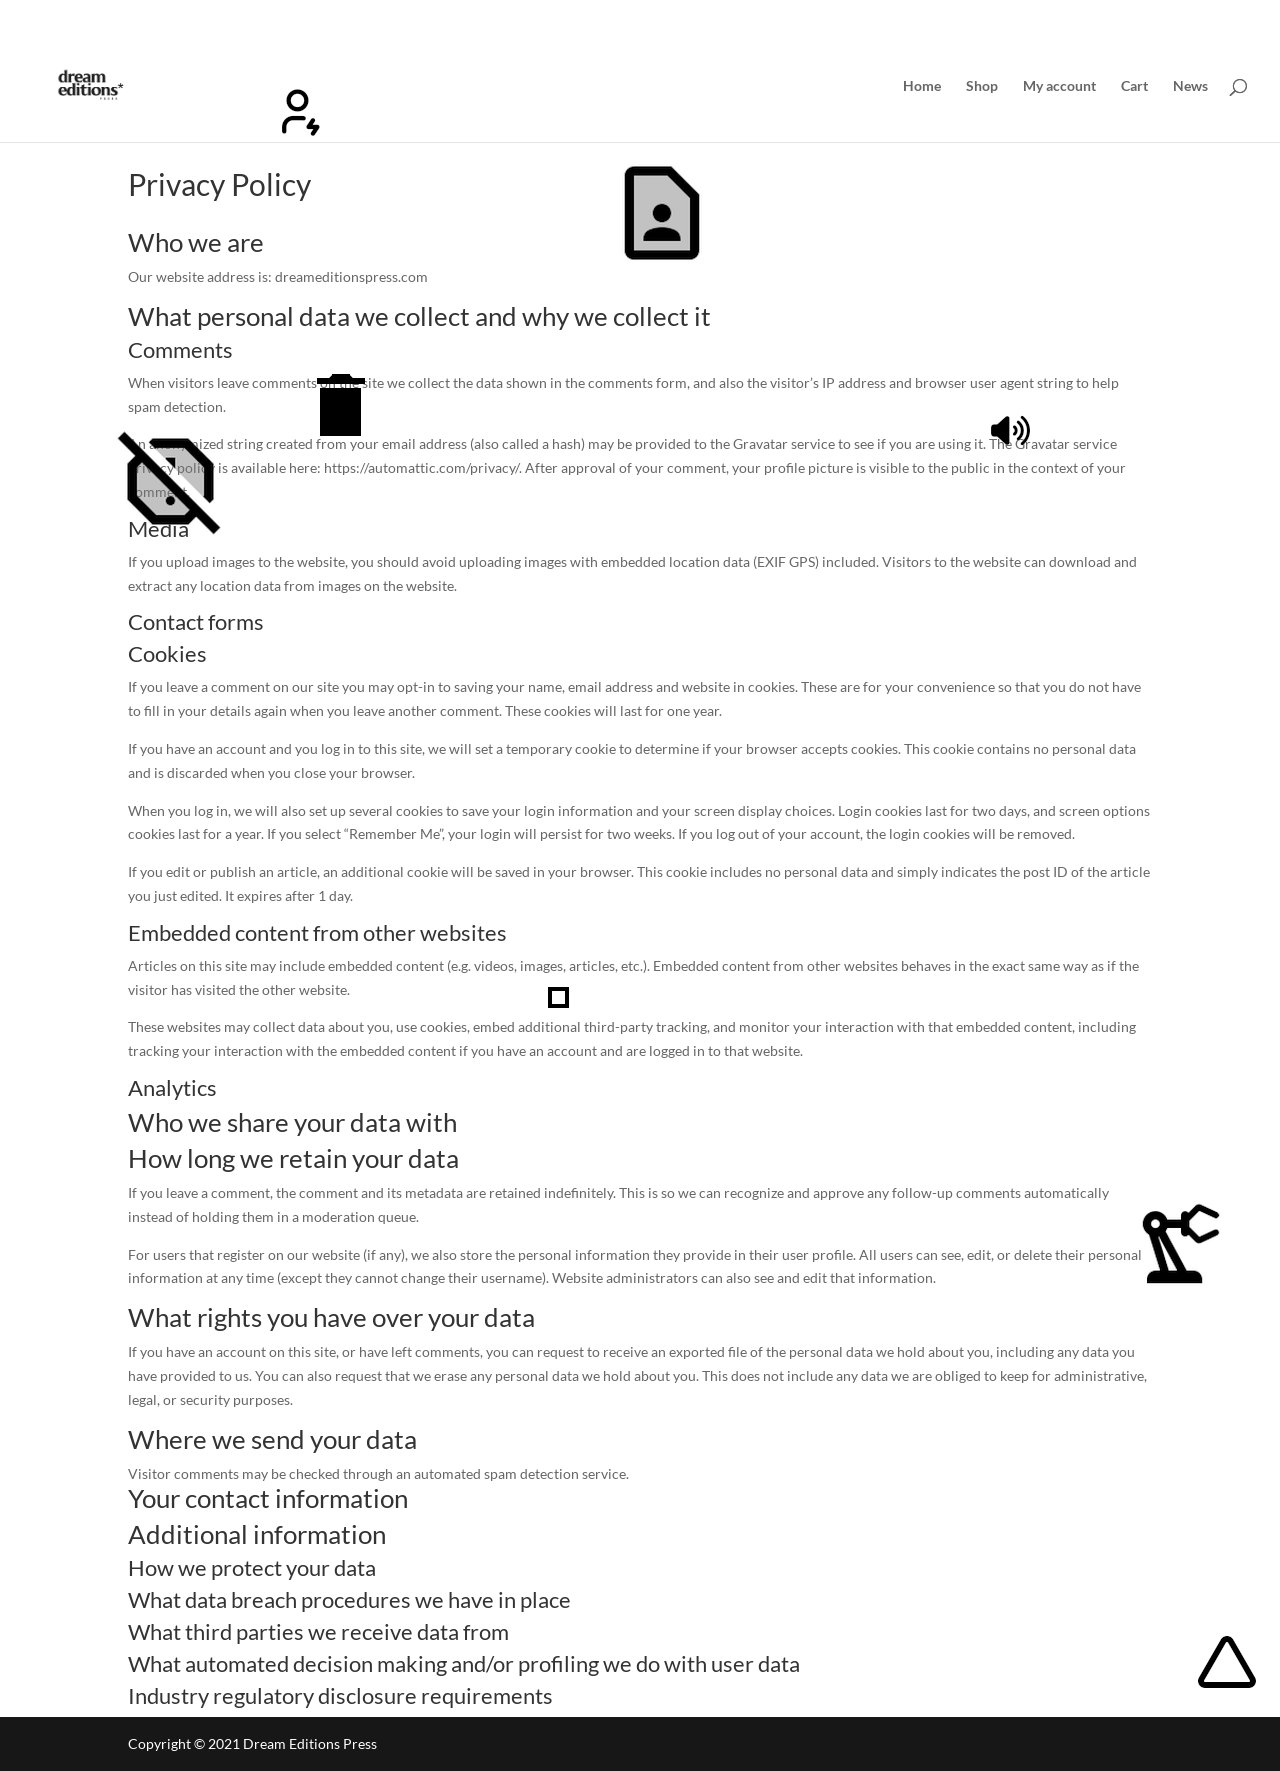 The height and width of the screenshot is (1771, 1280). Describe the element at coordinates (1227, 1663) in the screenshot. I see `indicates a warning or caution state` at that location.